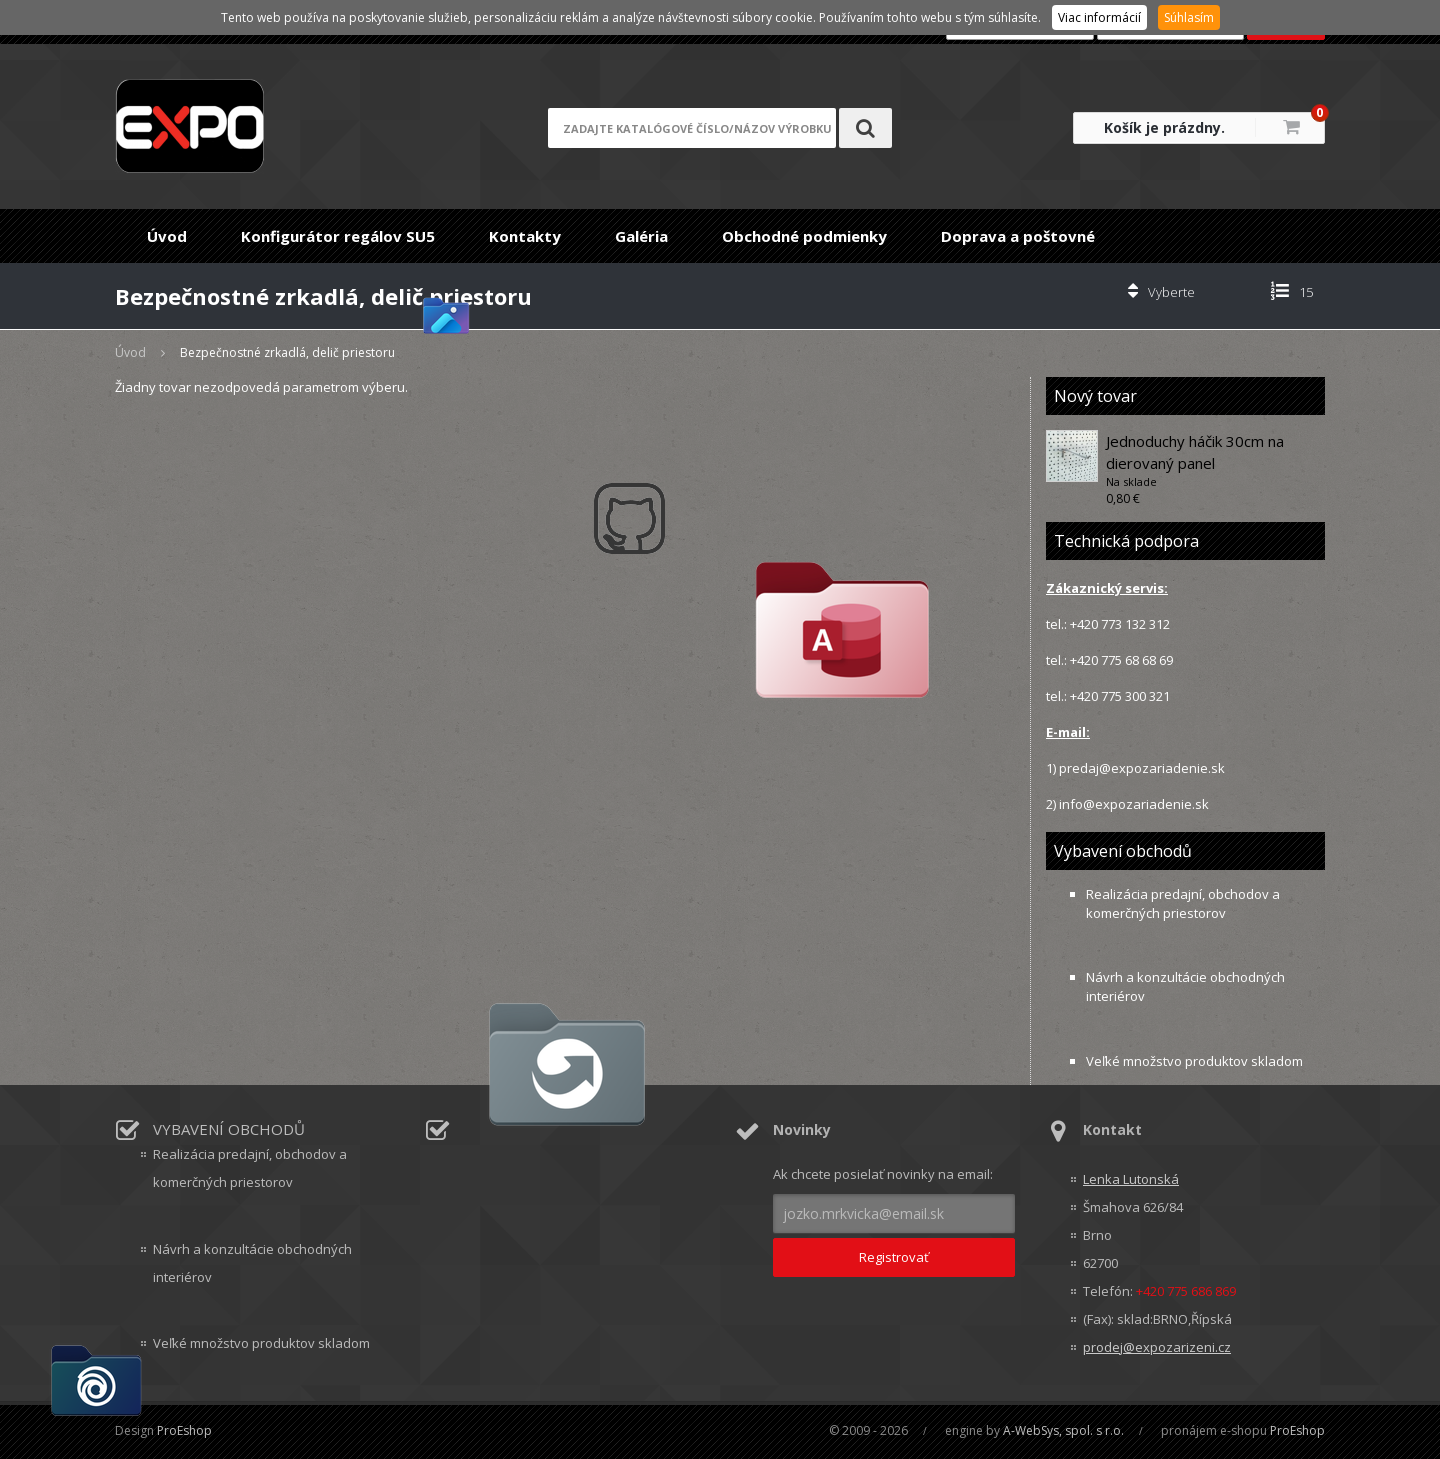 This screenshot has width=1440, height=1459. I want to click on open GitHub Desktop application, so click(629, 518).